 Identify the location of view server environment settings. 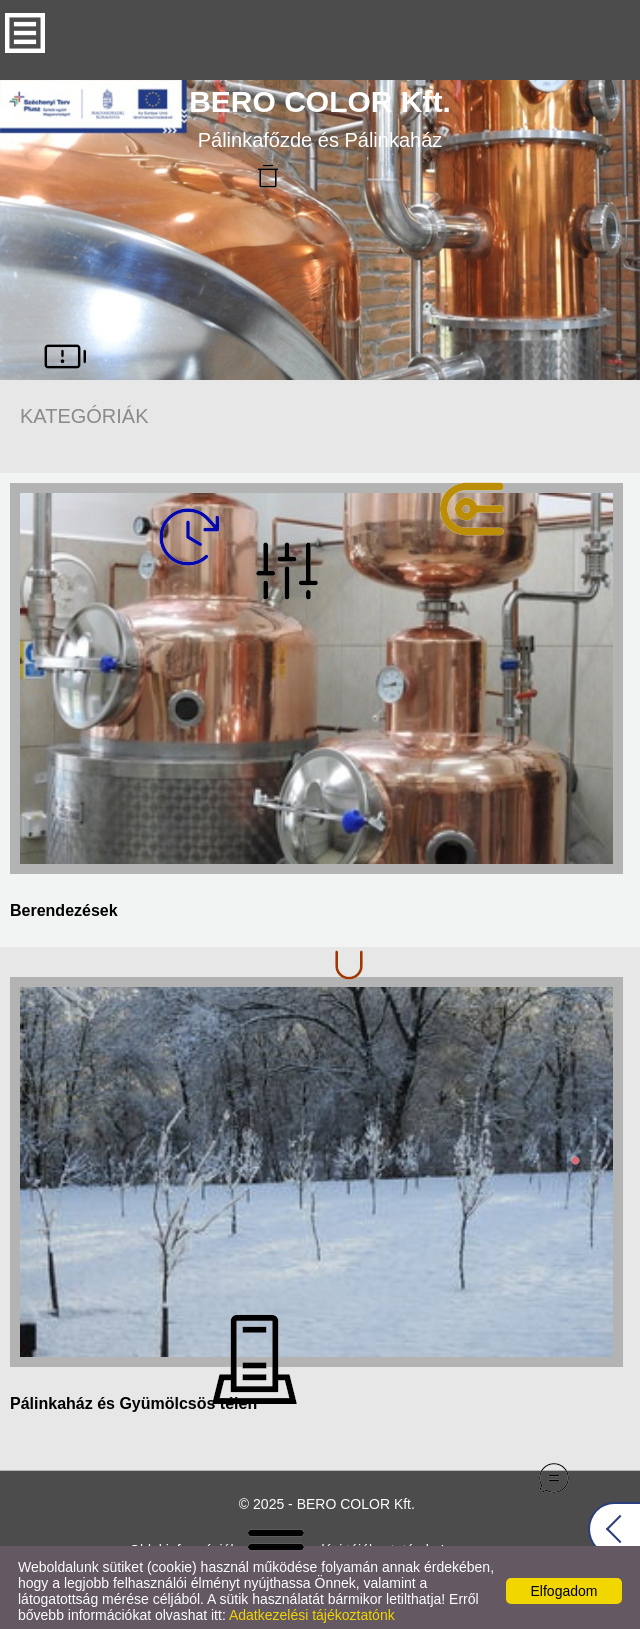
(254, 1356).